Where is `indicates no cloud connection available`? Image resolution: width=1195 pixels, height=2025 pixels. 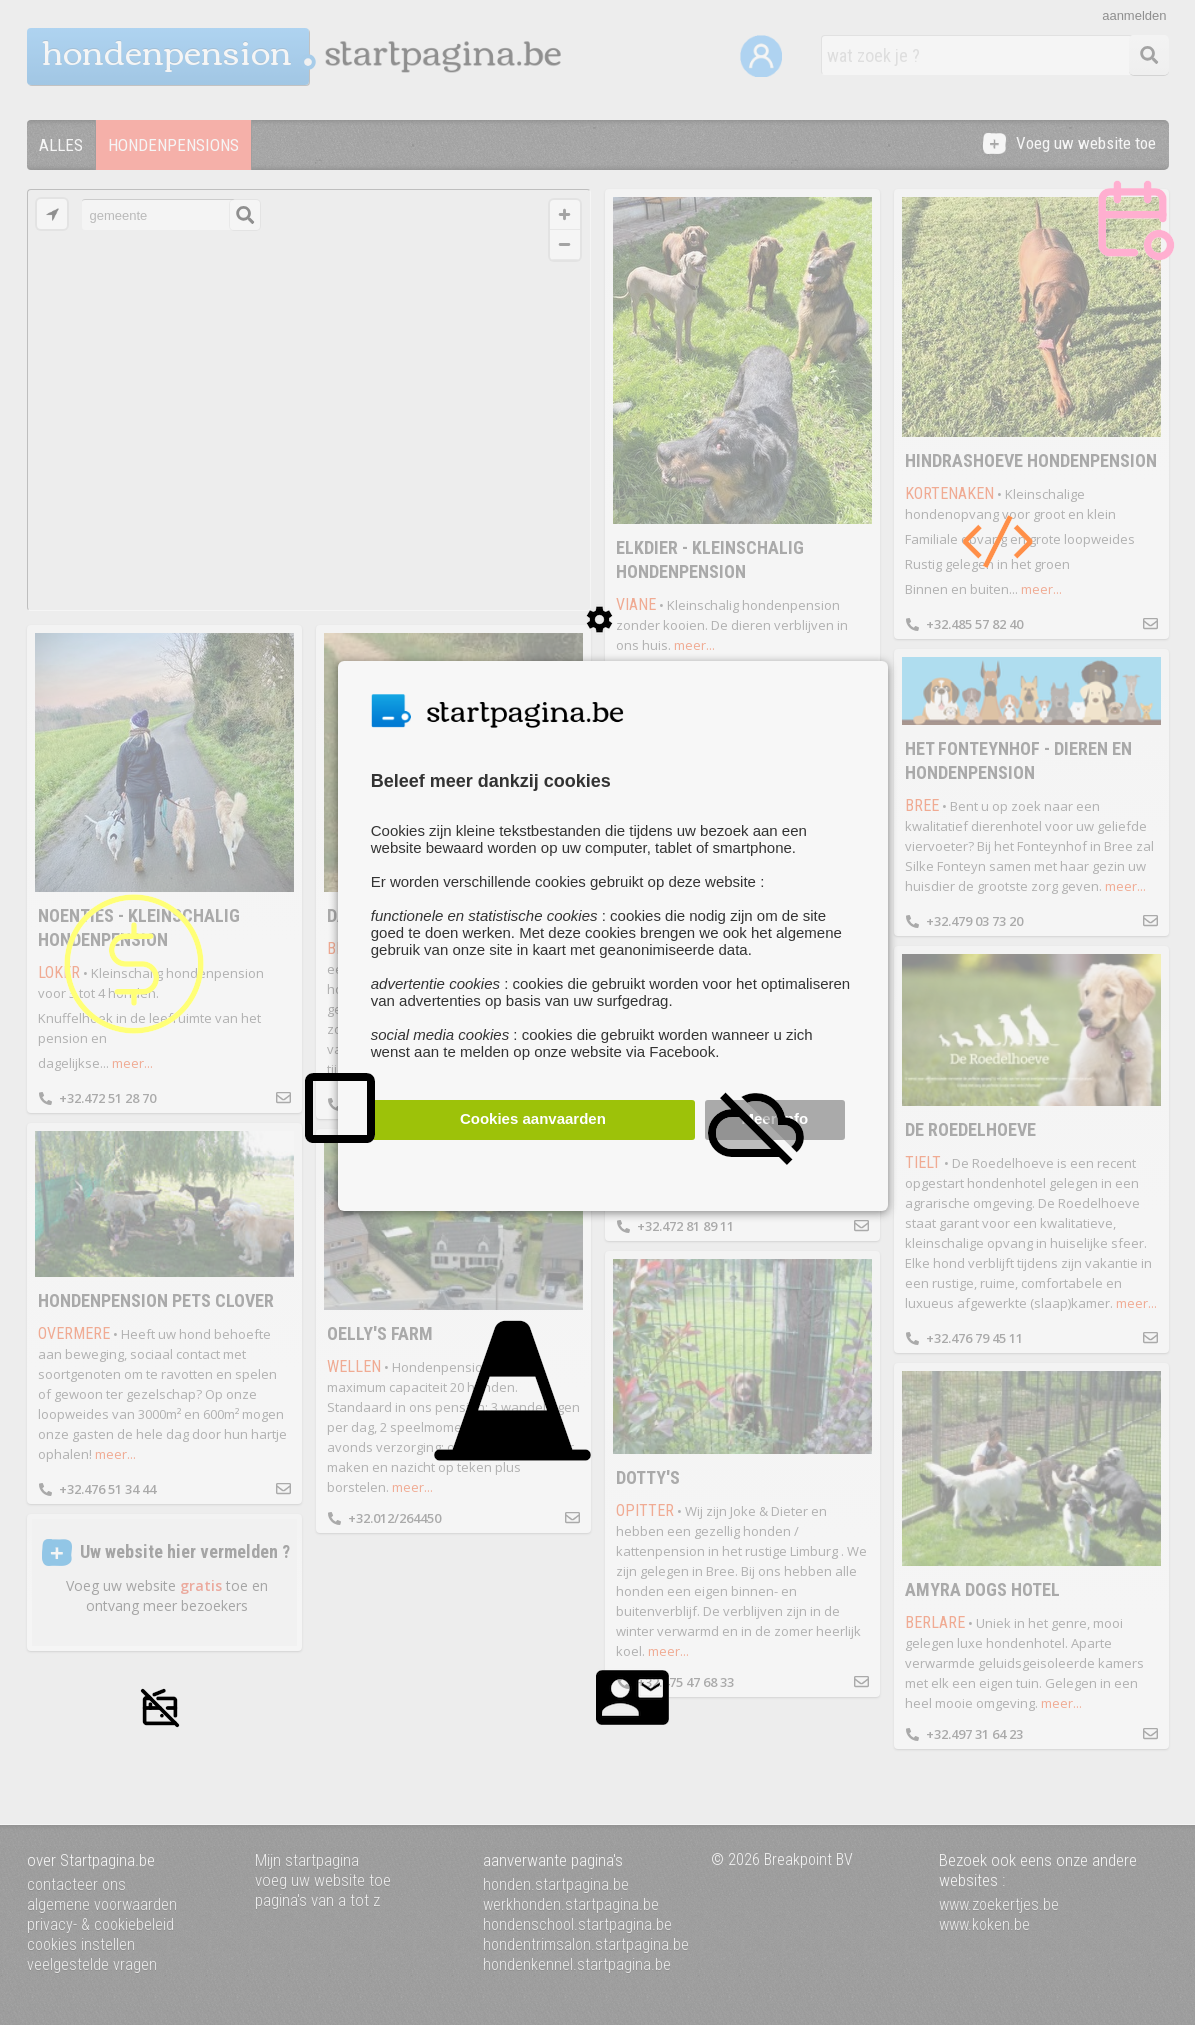 indicates no cloud connection available is located at coordinates (756, 1125).